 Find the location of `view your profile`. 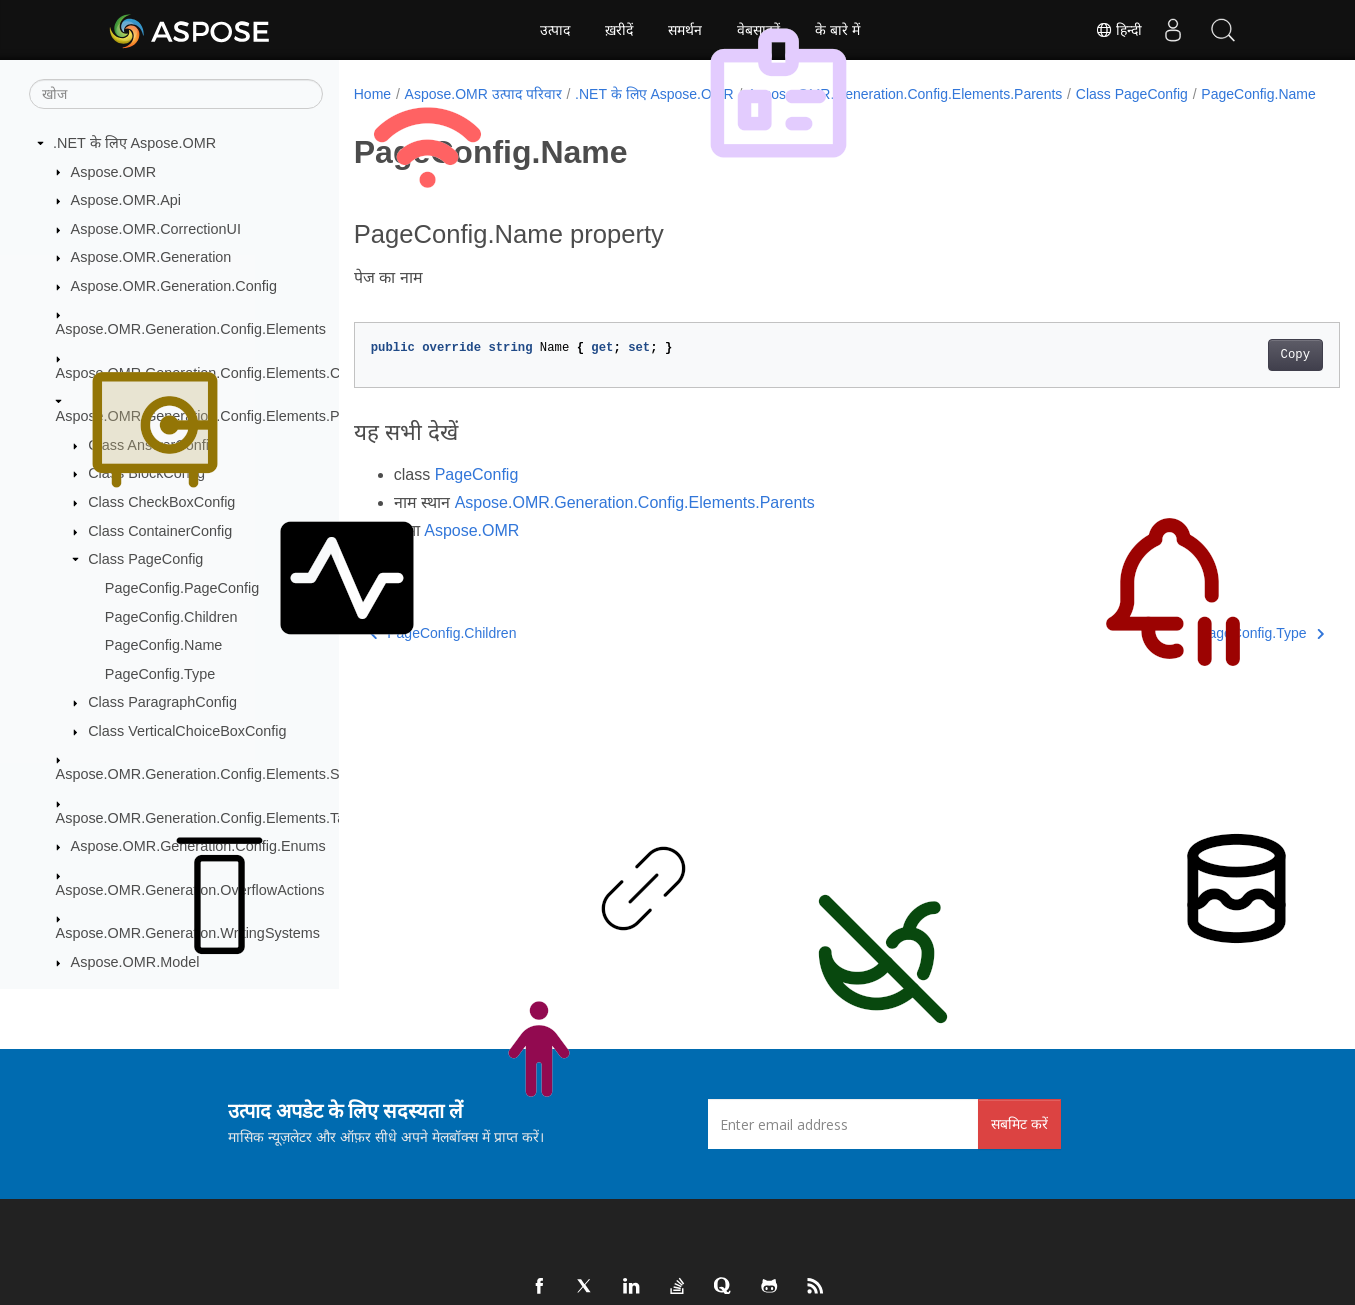

view your profile is located at coordinates (539, 1049).